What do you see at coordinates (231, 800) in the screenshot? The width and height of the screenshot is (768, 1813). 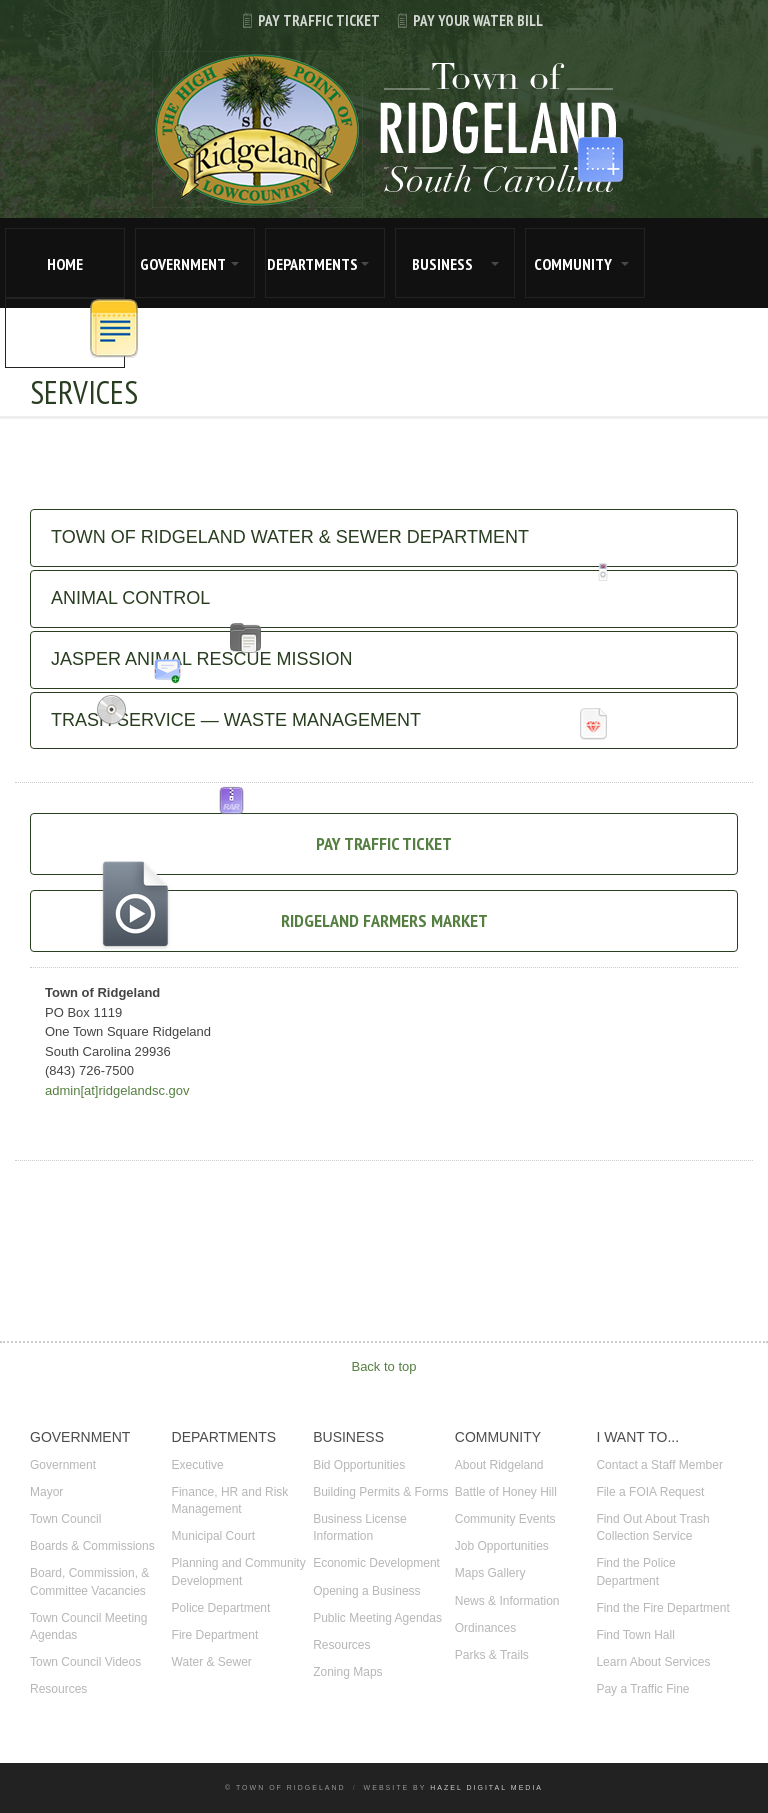 I see `a compressed RAR archive file` at bounding box center [231, 800].